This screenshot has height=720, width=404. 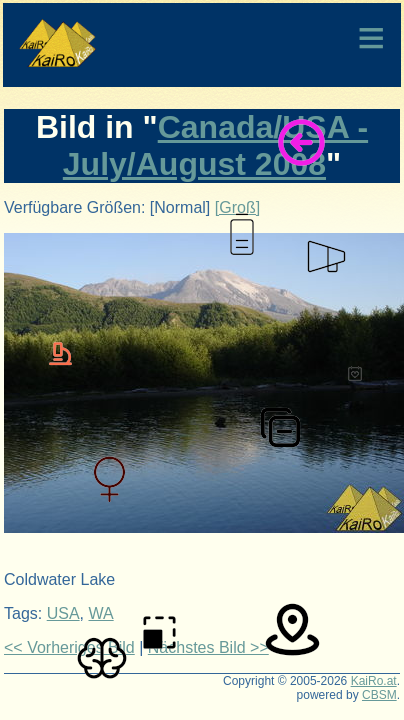 I want to click on view location area or zone on map, so click(x=292, y=630).